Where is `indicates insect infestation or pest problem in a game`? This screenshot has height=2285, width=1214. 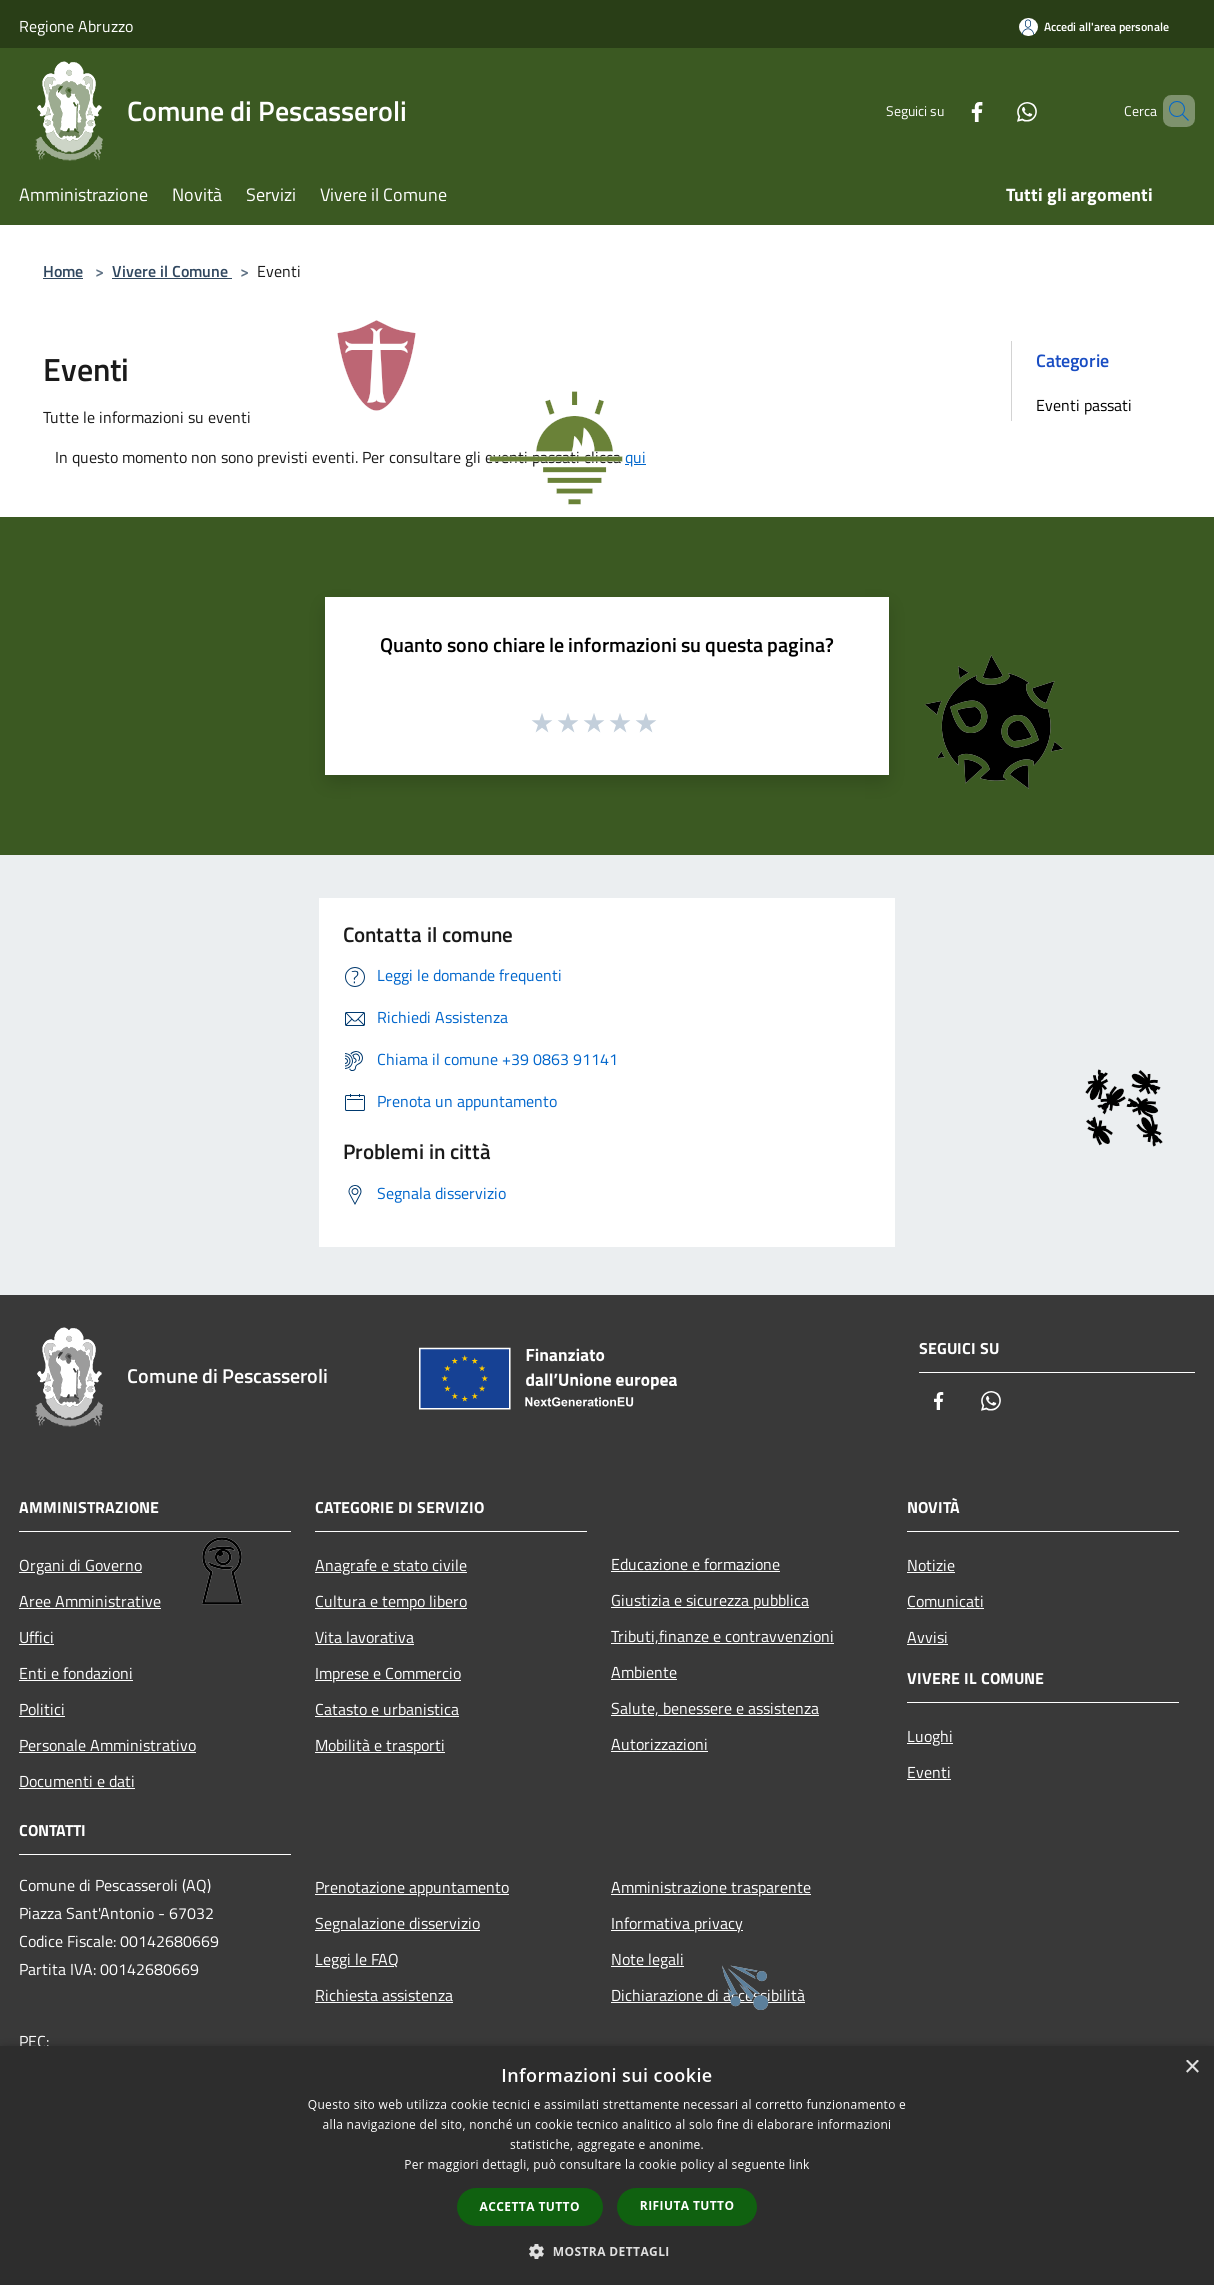
indicates insect infestation or pest problem in a game is located at coordinates (1124, 1108).